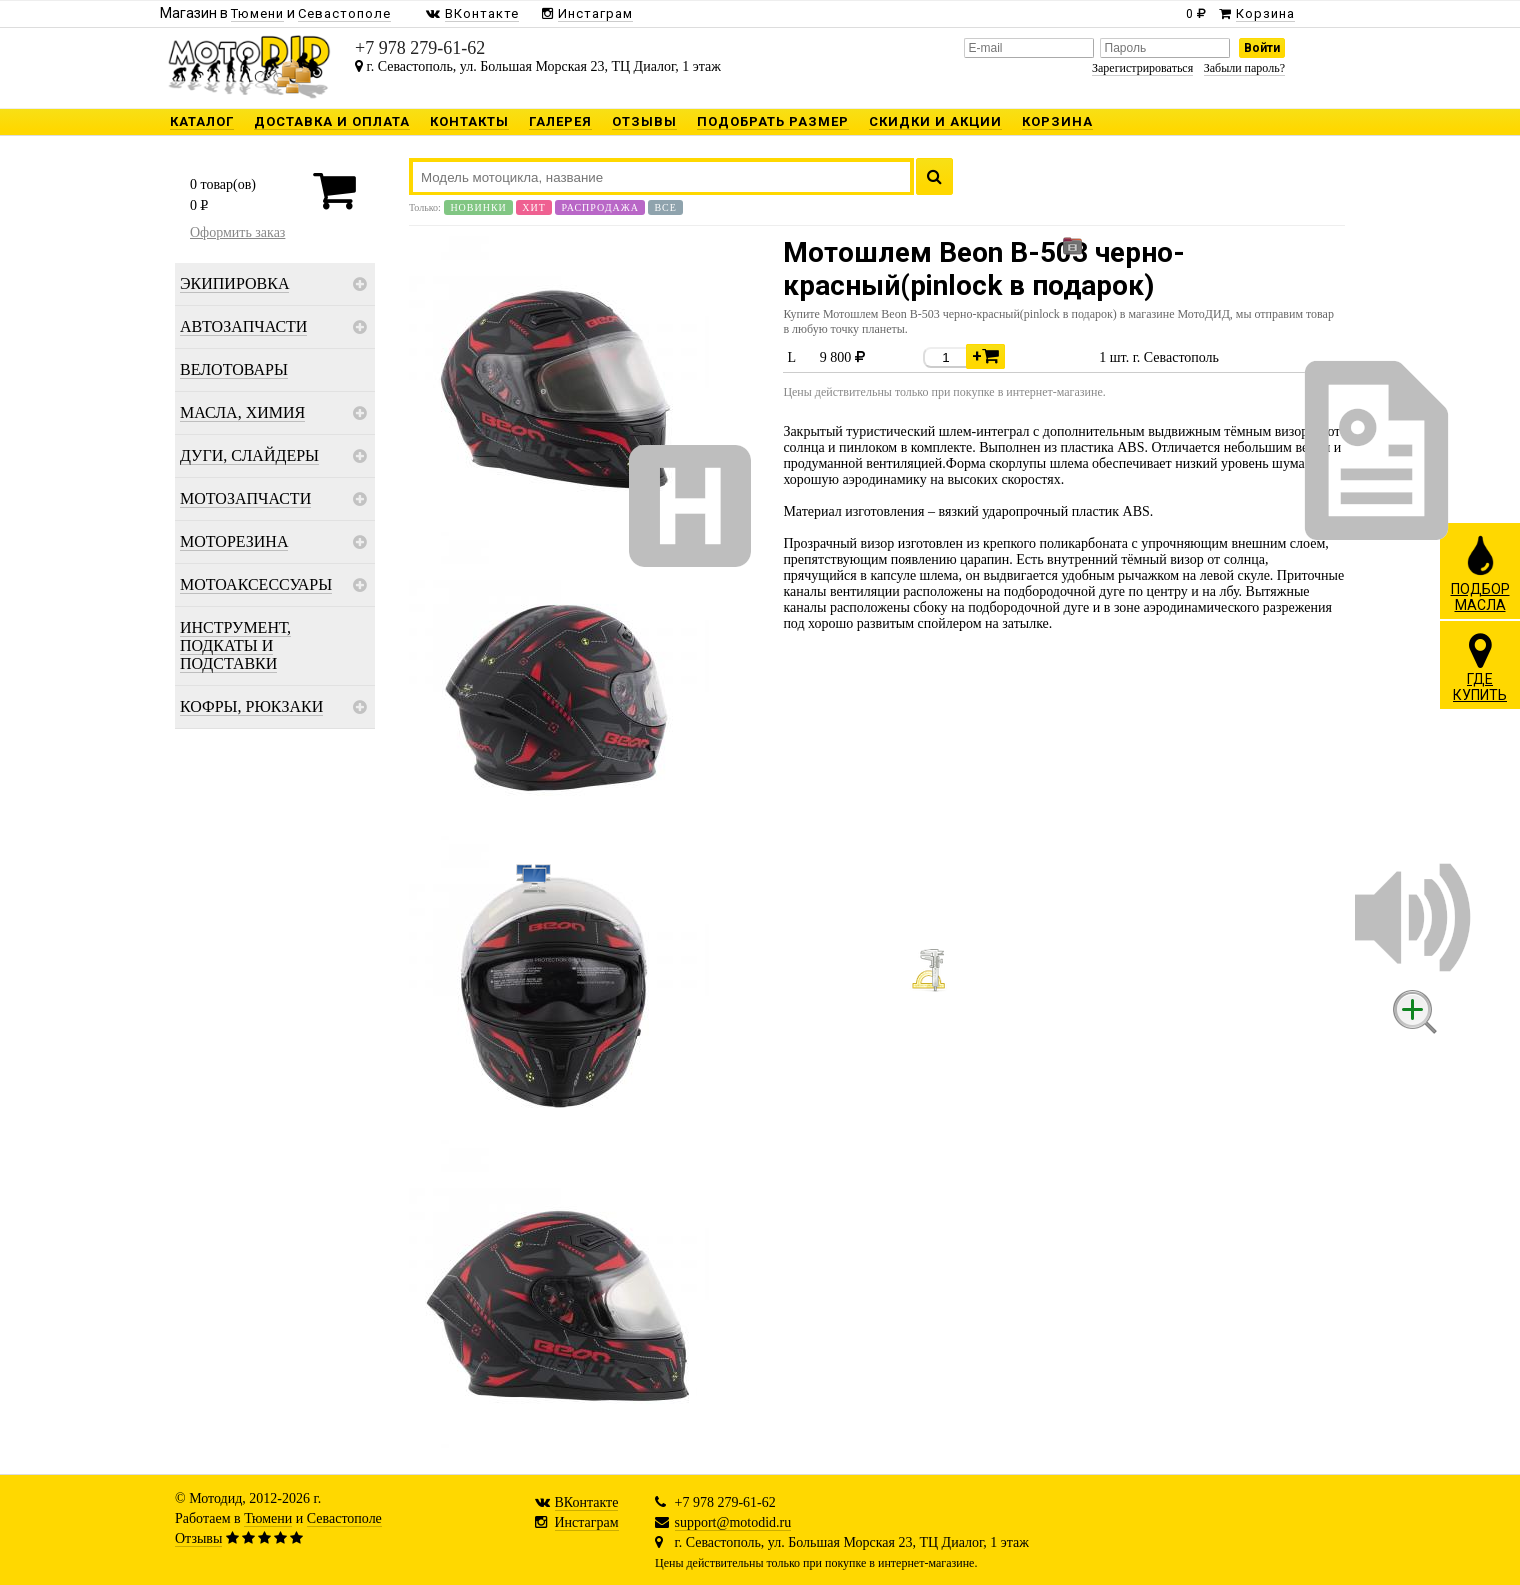  Describe the element at coordinates (929, 970) in the screenshot. I see `open engineering applications` at that location.